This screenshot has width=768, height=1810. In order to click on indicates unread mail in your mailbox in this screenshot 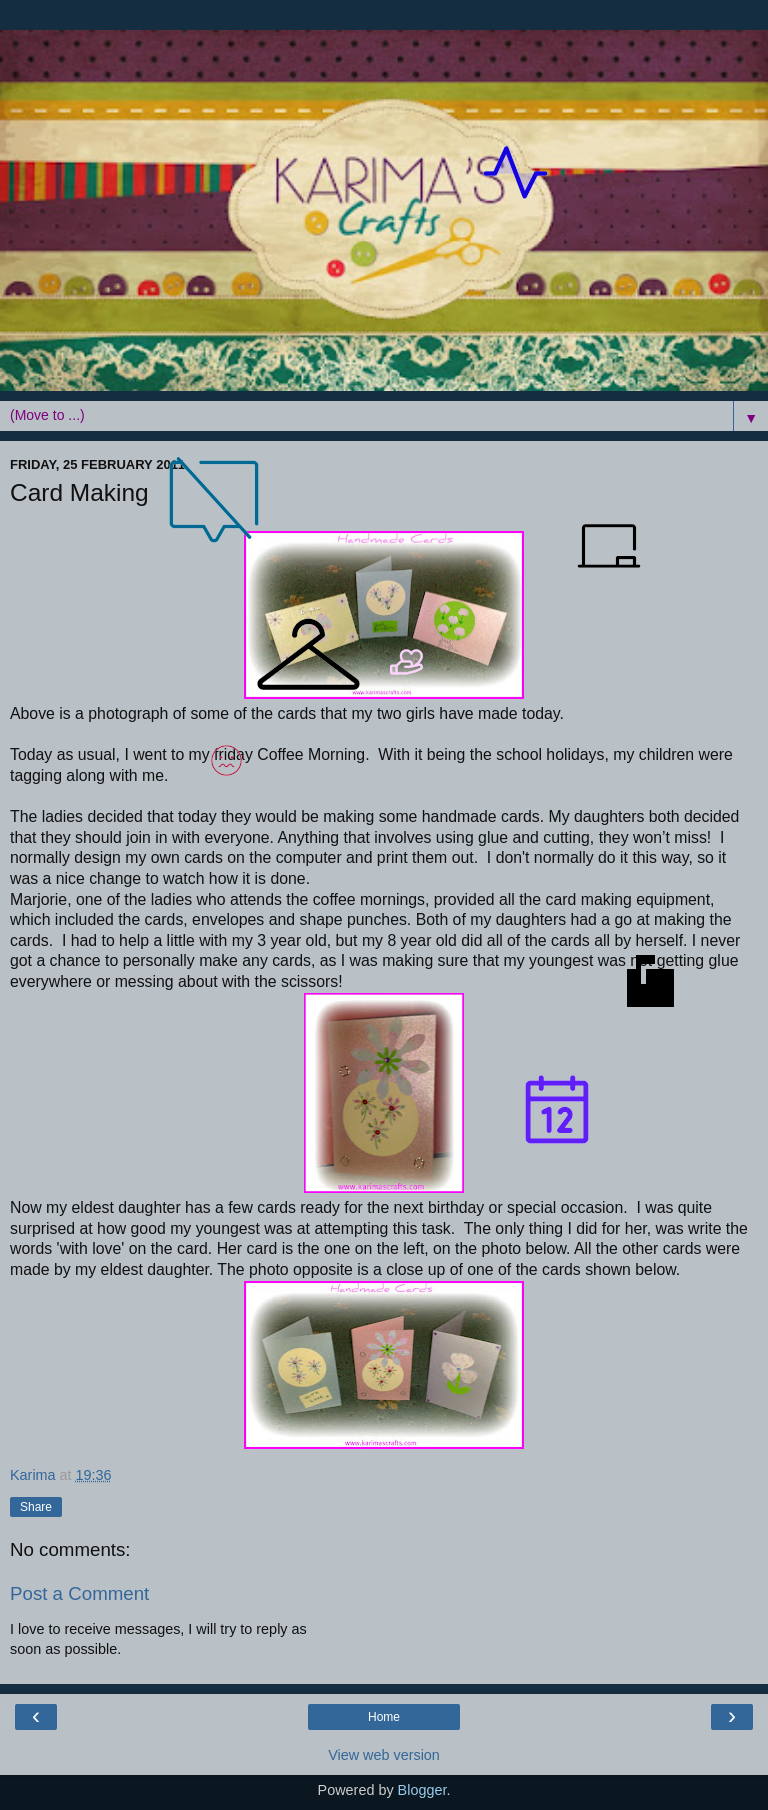, I will do `click(650, 983)`.